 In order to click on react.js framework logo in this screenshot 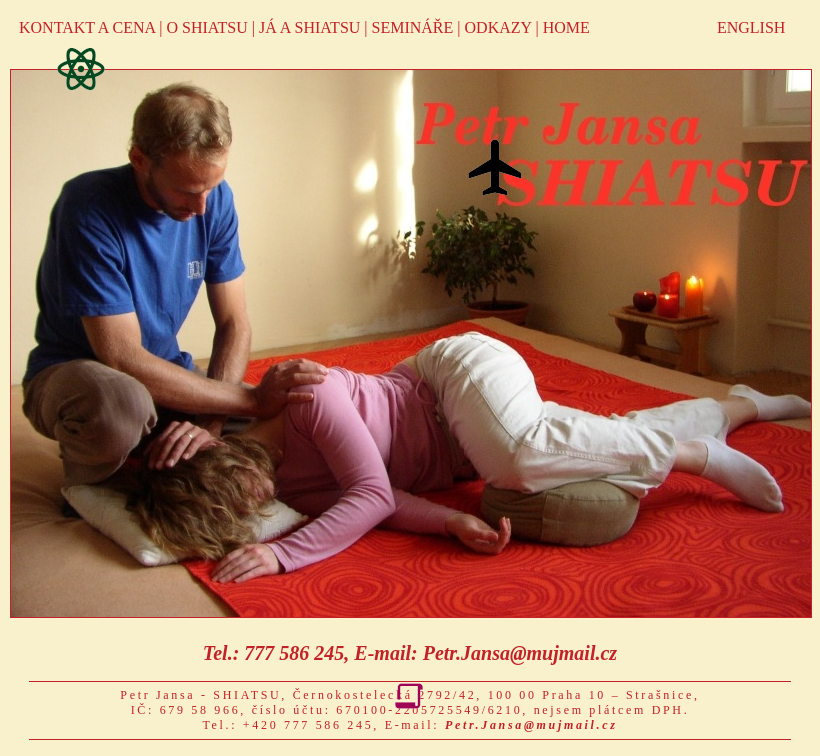, I will do `click(81, 69)`.